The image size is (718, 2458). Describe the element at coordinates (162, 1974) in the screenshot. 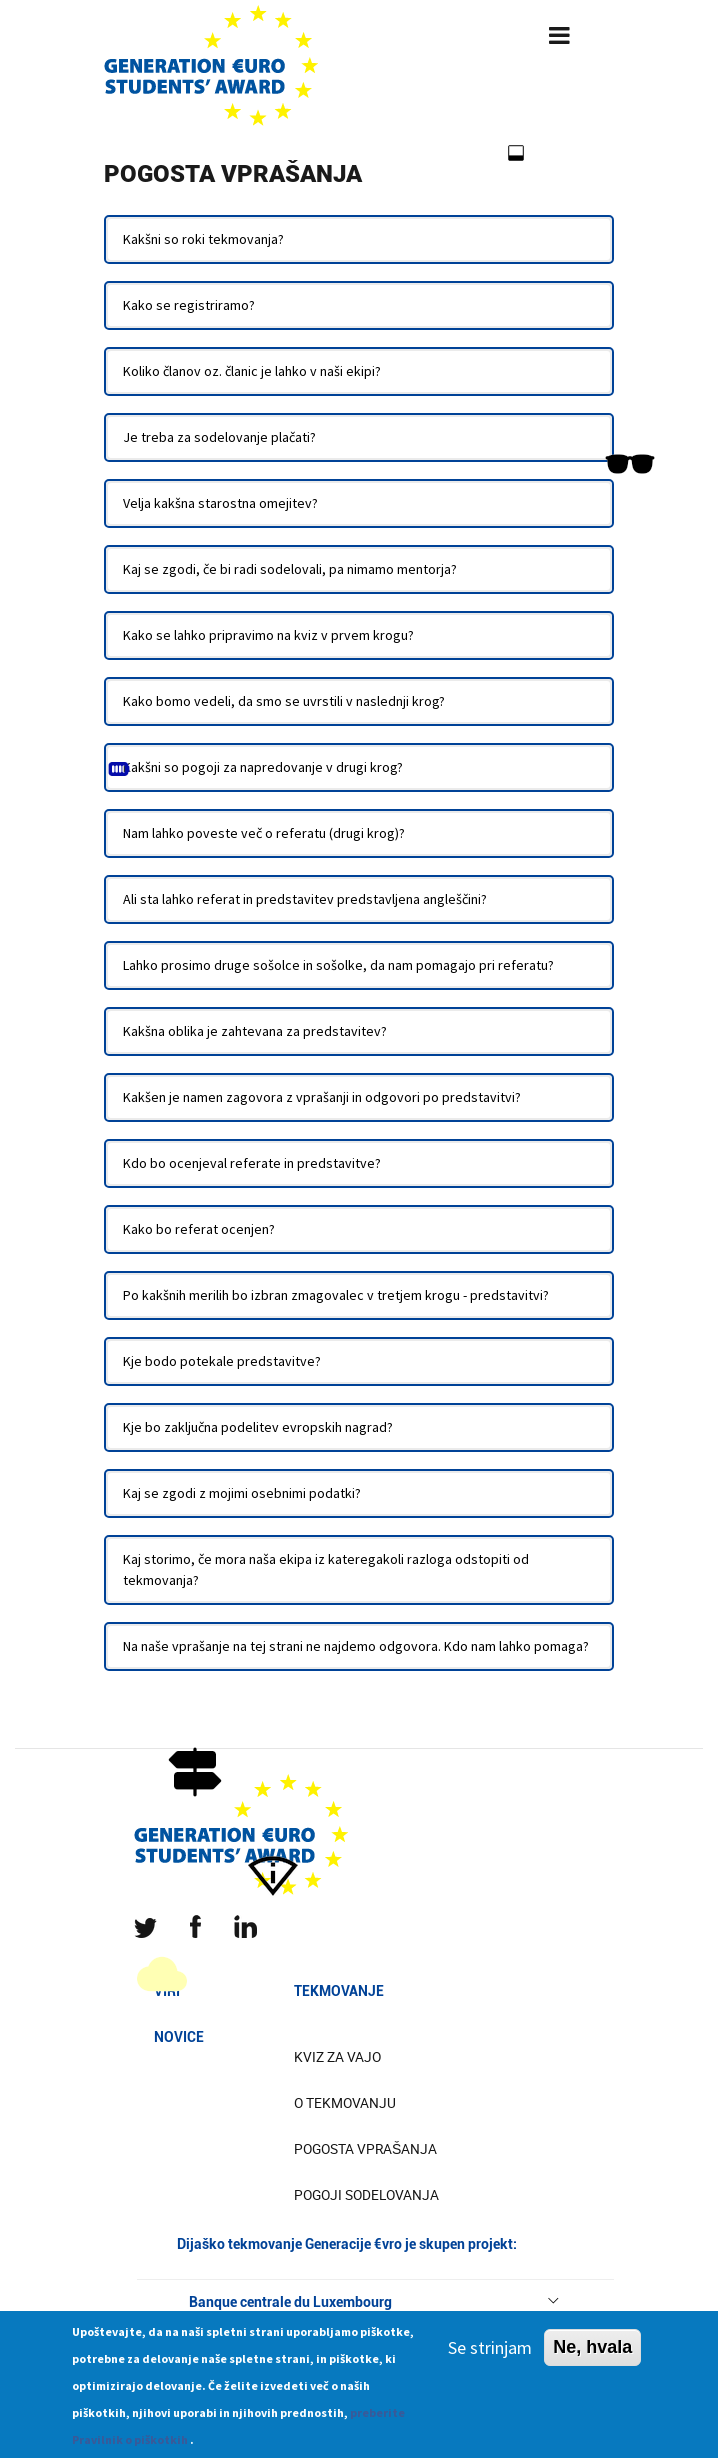

I see `cloud storage or syncing status` at that location.